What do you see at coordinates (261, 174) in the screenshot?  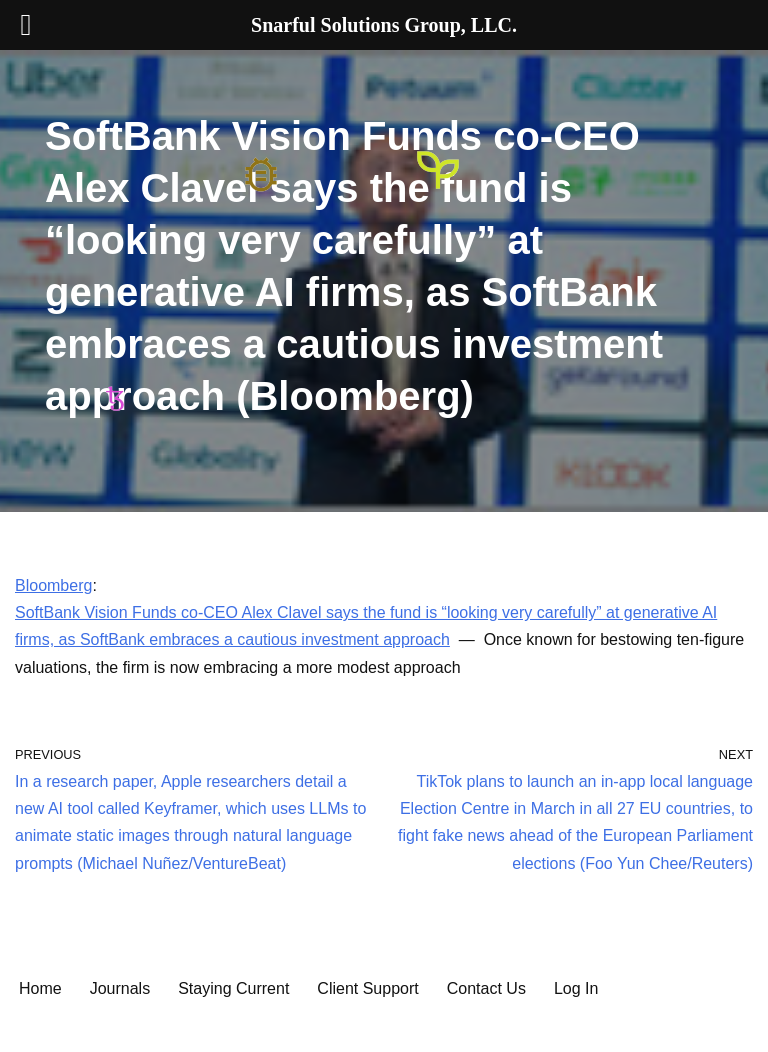 I see `report a bug or software issue` at bounding box center [261, 174].